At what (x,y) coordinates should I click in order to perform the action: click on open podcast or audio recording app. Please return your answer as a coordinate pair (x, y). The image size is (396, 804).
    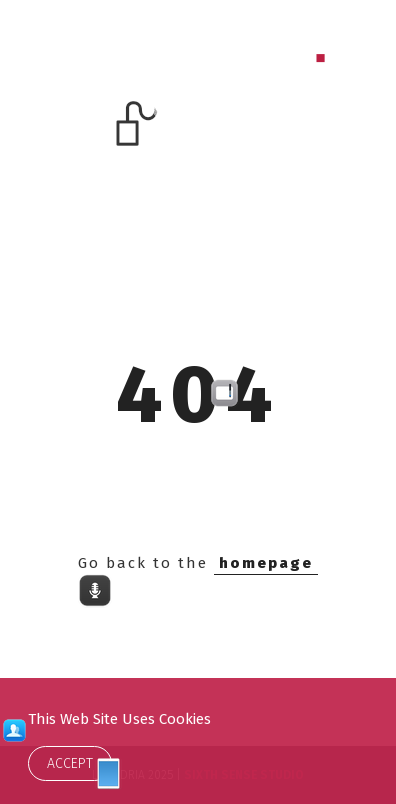
    Looking at the image, I should click on (95, 591).